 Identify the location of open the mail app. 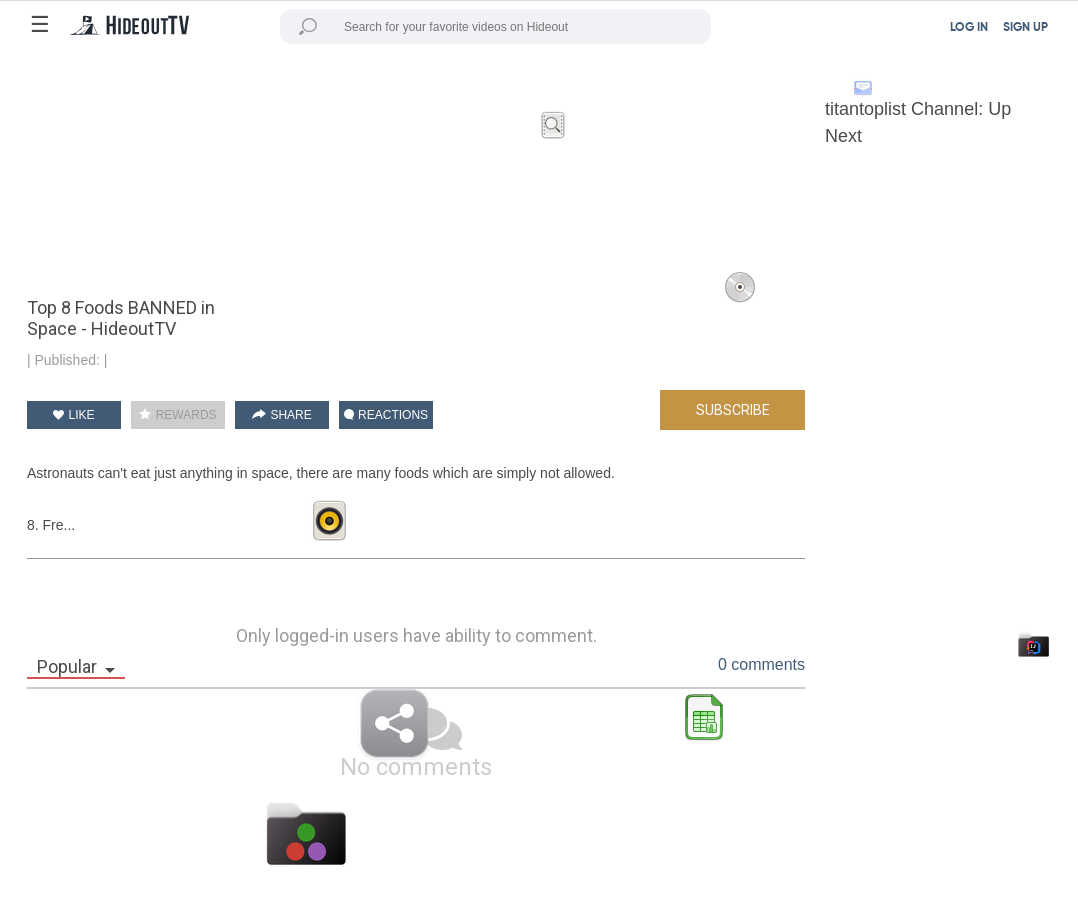
(863, 88).